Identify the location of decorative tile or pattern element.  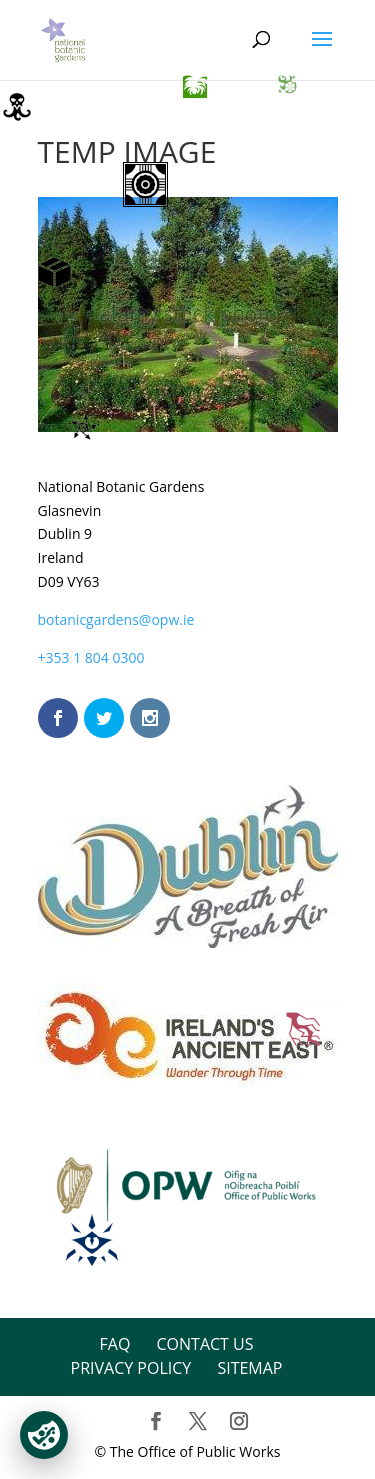
(145, 184).